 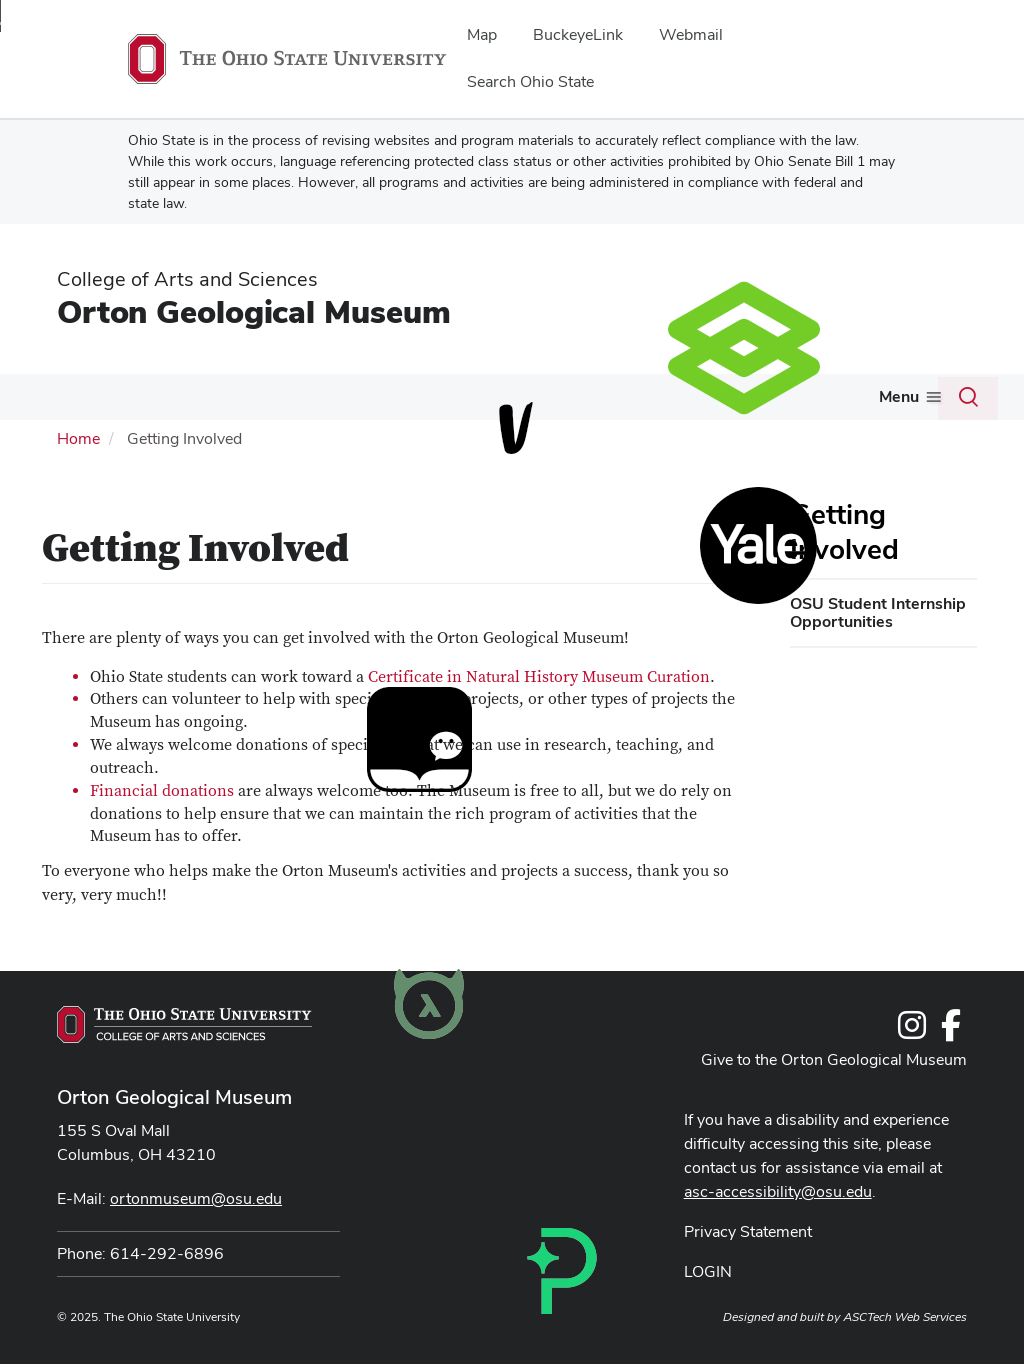 What do you see at coordinates (516, 428) in the screenshot?
I see `open the Vinted app` at bounding box center [516, 428].